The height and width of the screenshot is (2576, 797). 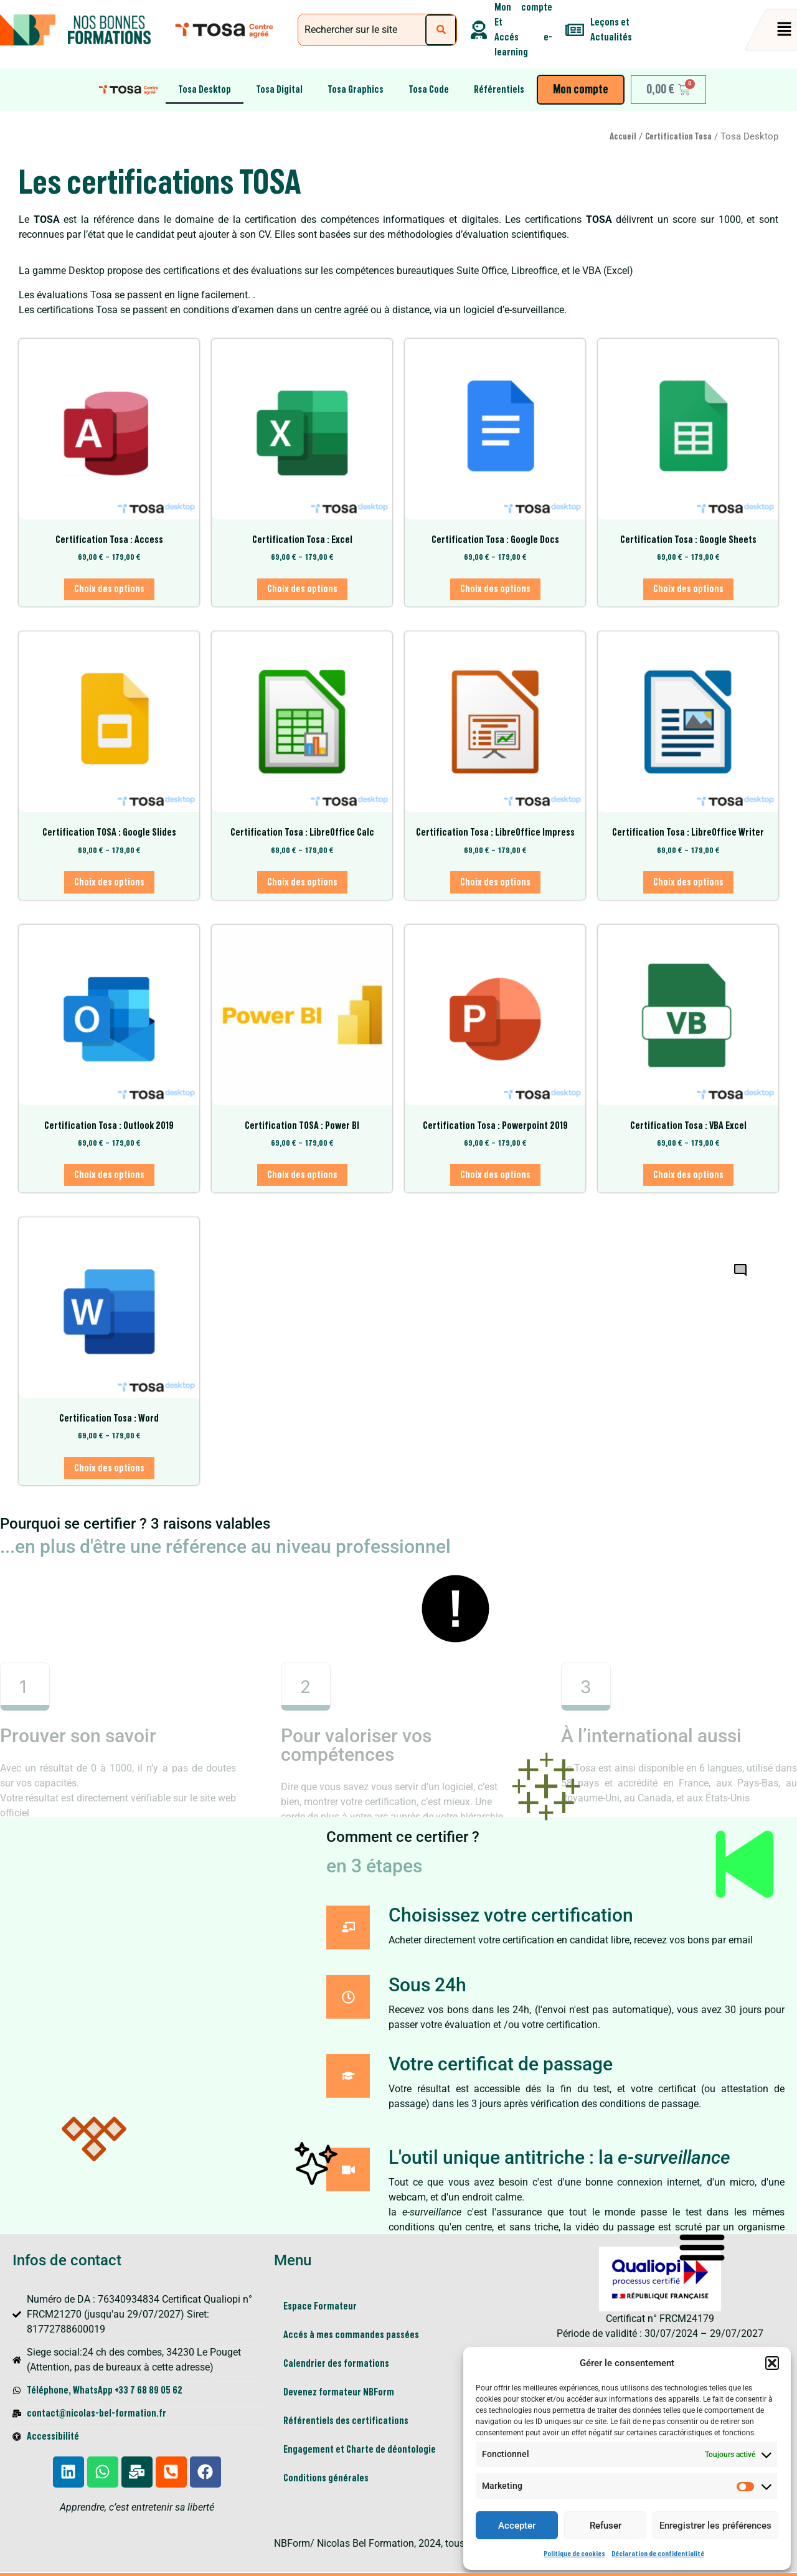 I want to click on open navigation menu, so click(x=702, y=2247).